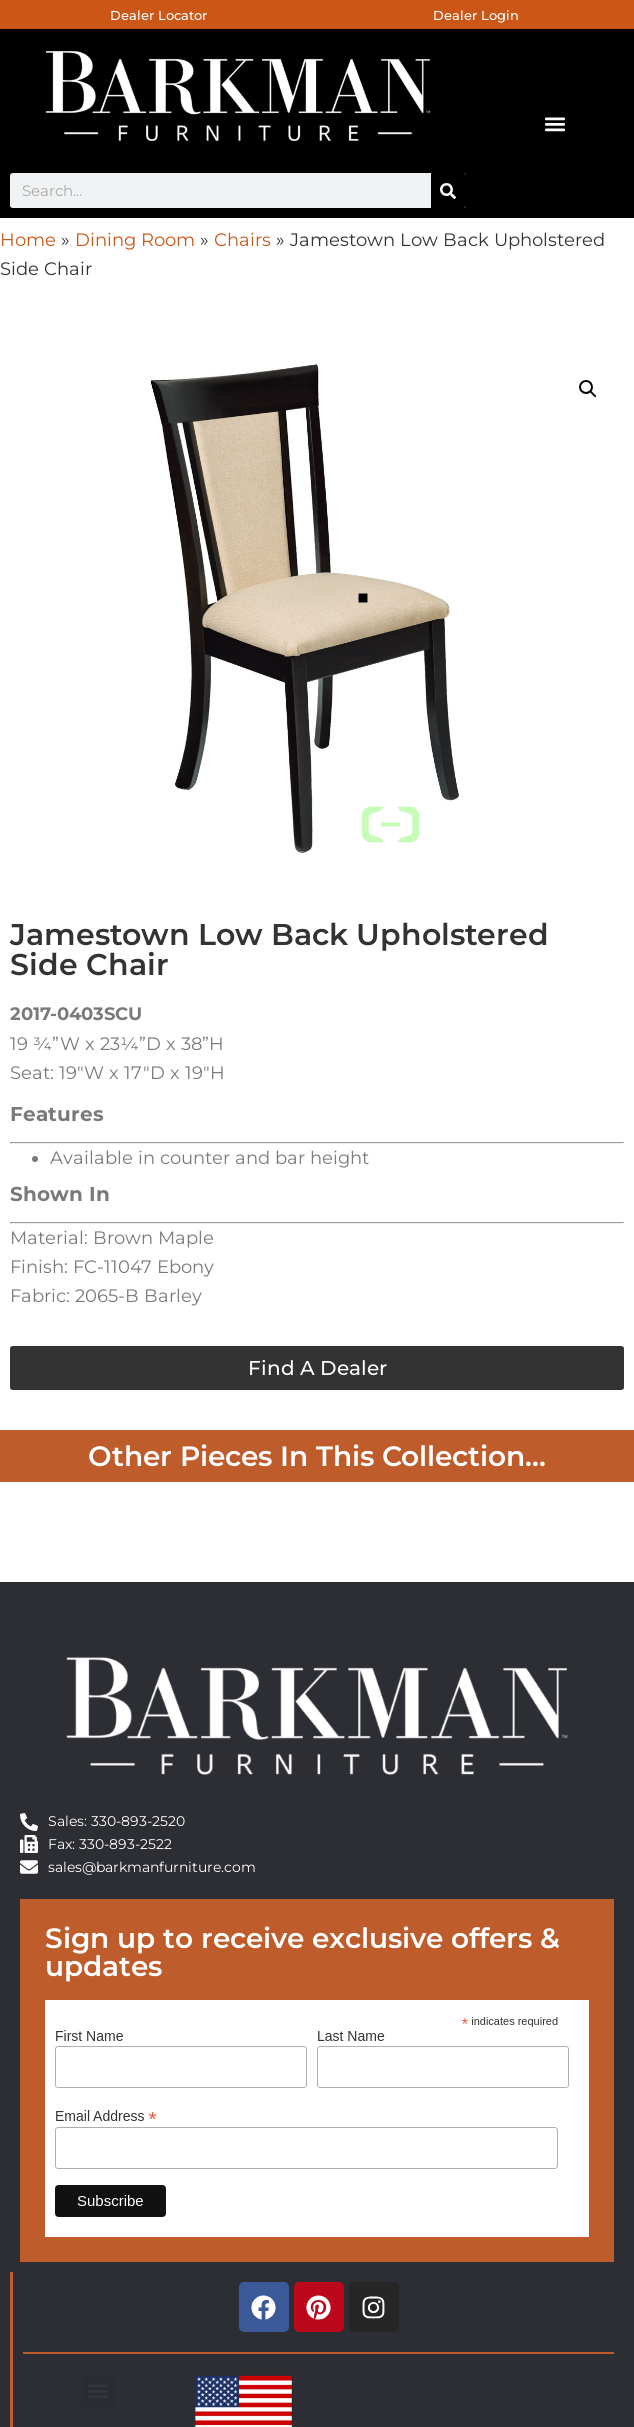 This screenshot has width=634, height=2427. I want to click on stop media playback, so click(363, 598).